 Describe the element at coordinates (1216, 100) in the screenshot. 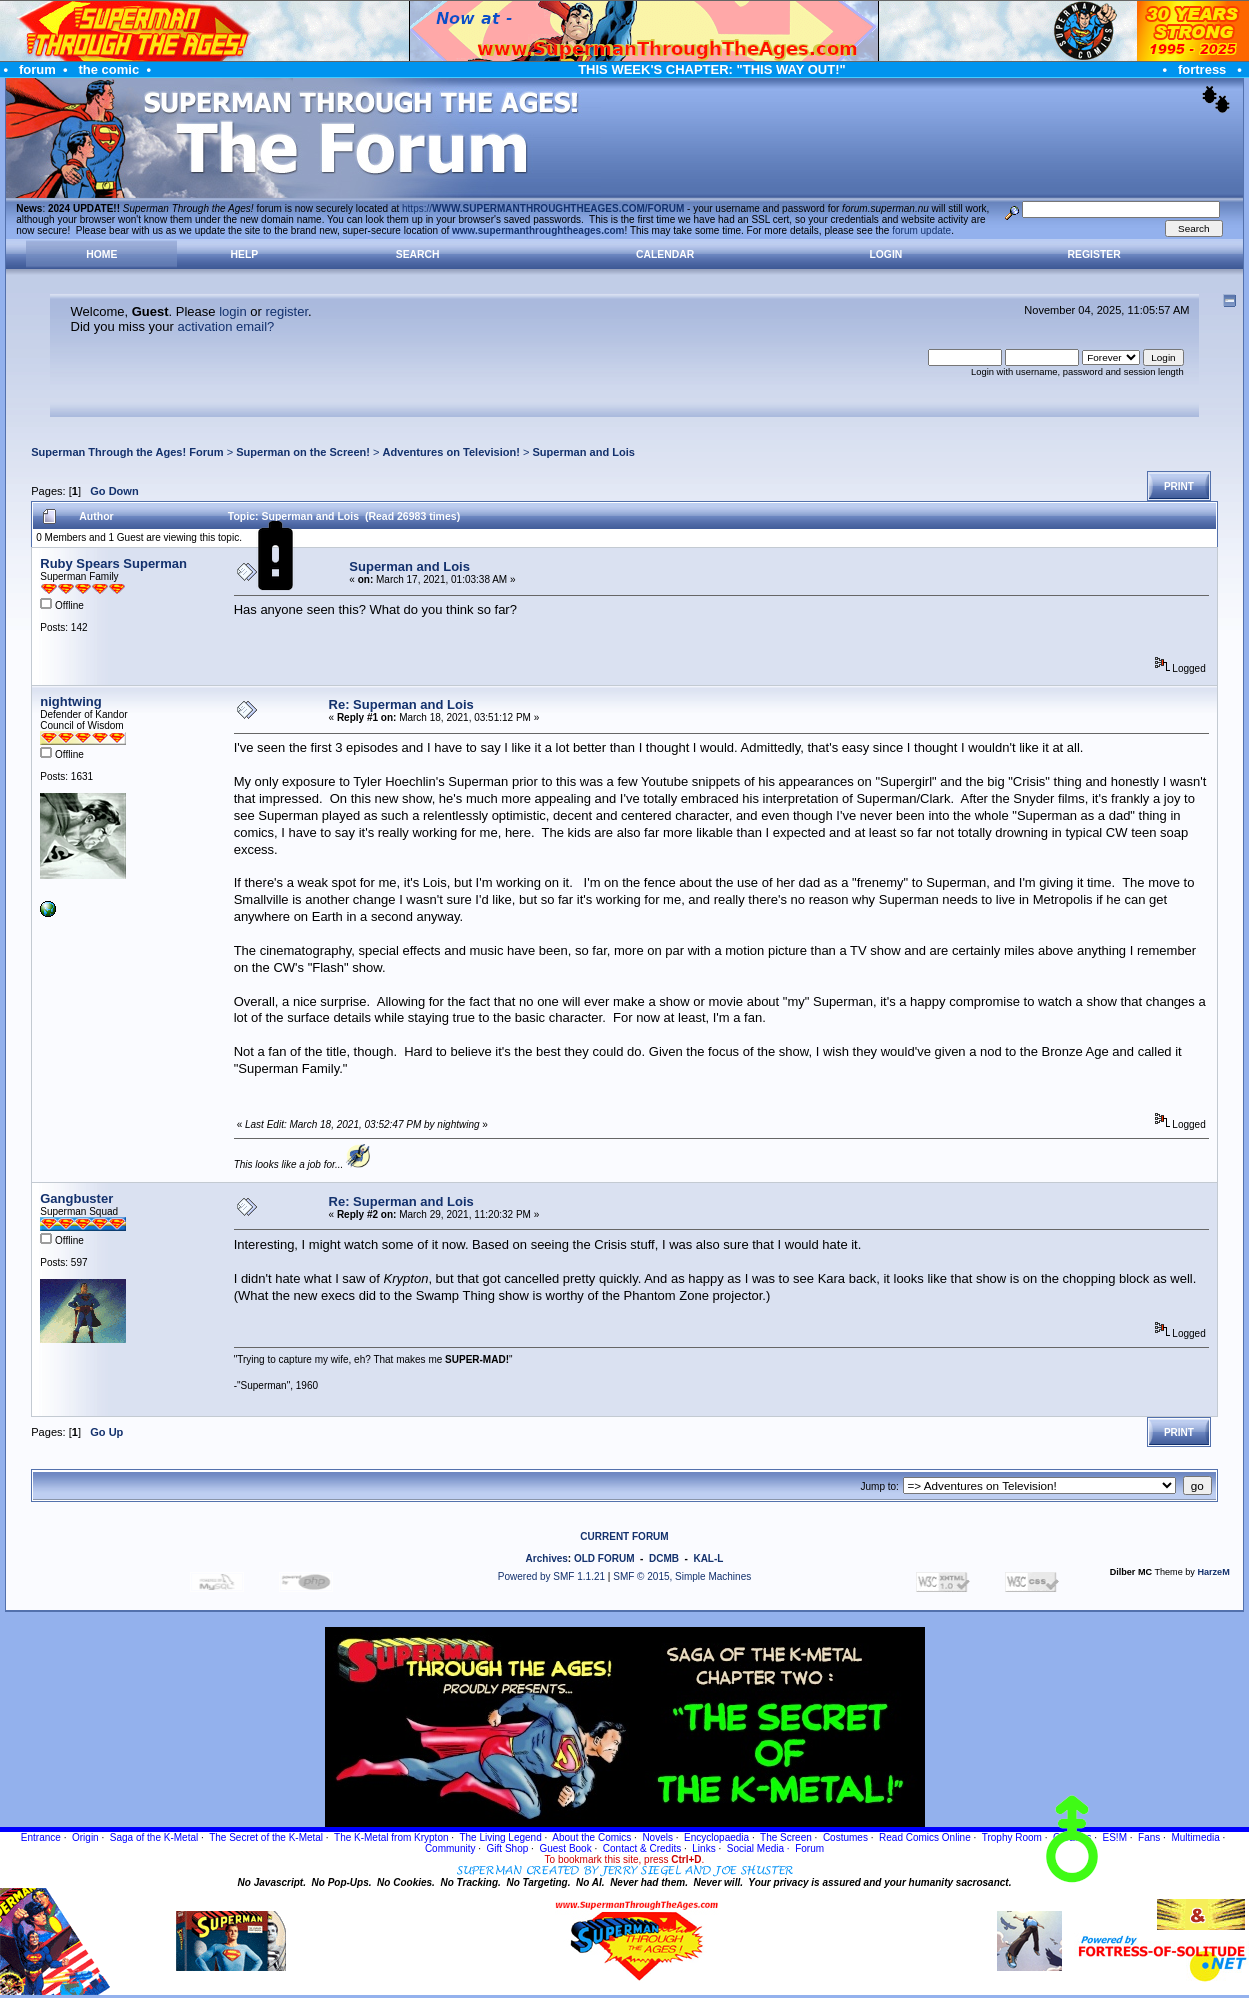

I see `view bug reports or known issues` at that location.